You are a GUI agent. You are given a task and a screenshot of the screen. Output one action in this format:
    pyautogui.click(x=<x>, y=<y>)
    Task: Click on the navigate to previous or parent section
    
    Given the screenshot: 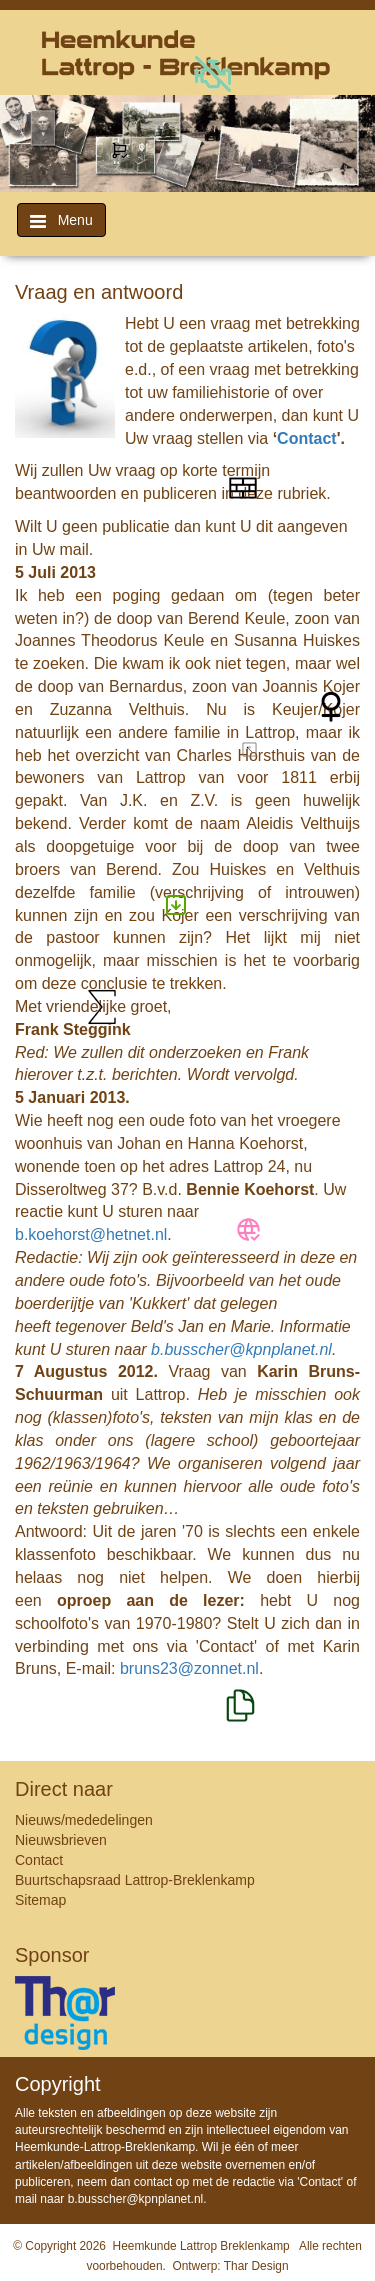 What is the action you would take?
    pyautogui.click(x=249, y=749)
    